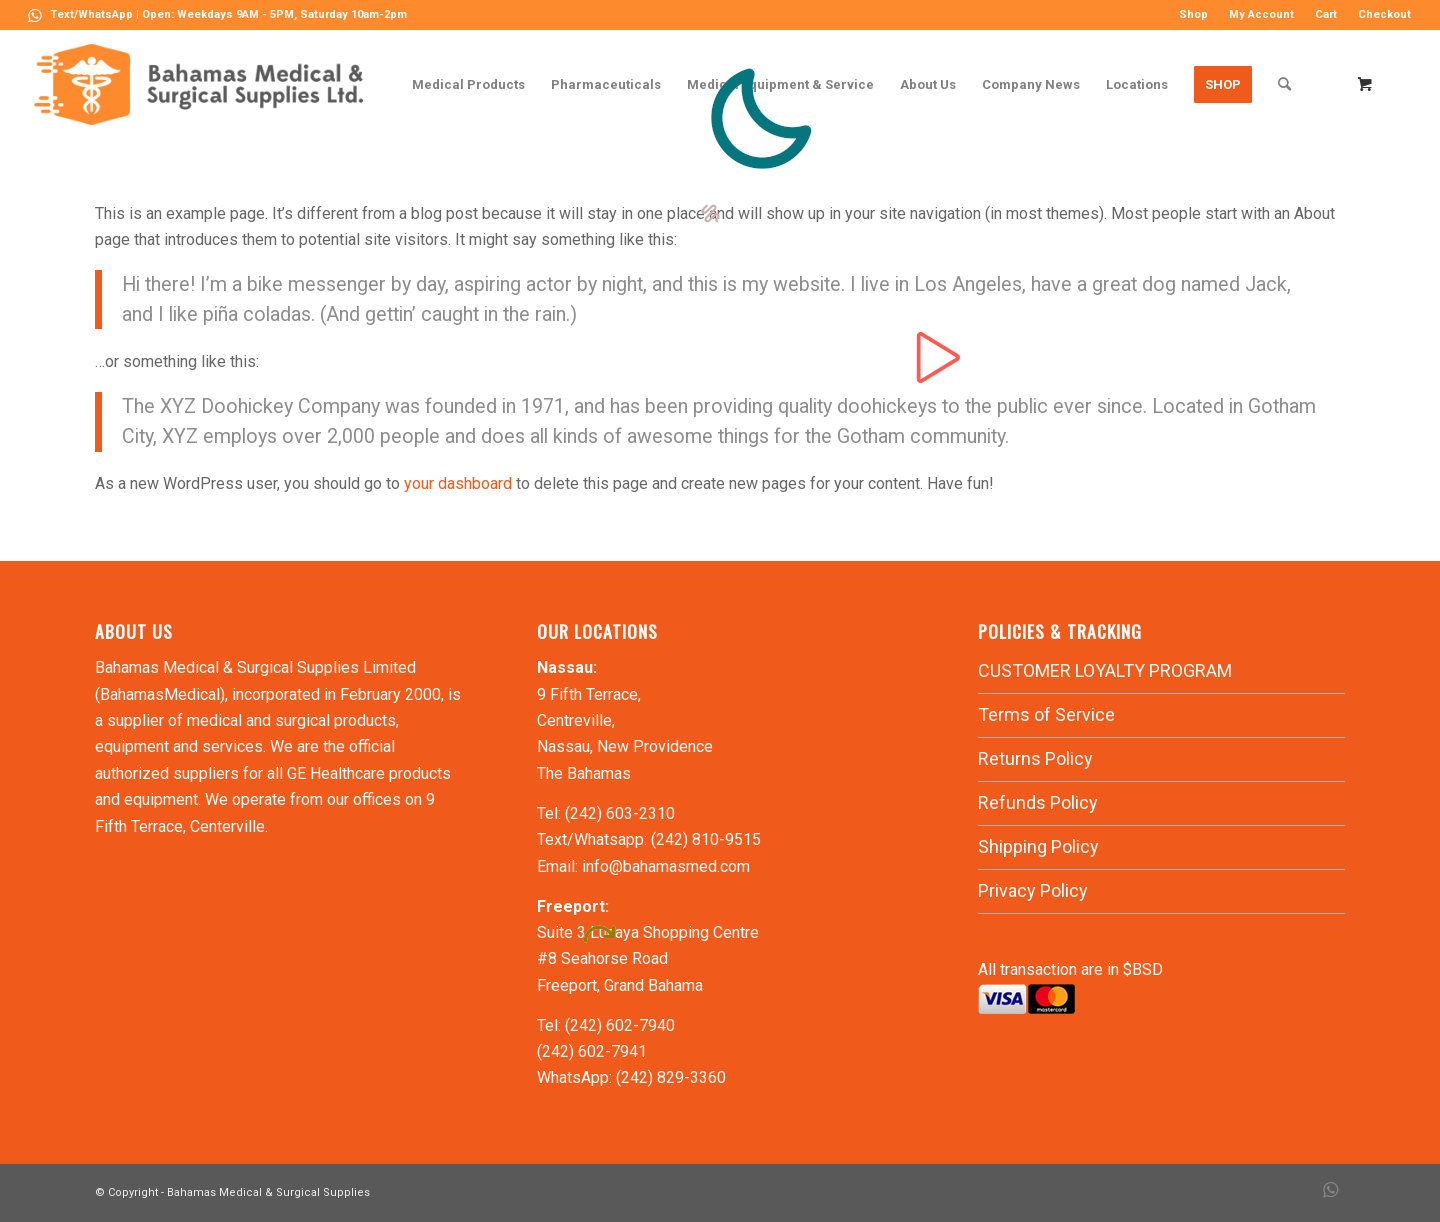  Describe the element at coordinates (599, 933) in the screenshot. I see `redo an action` at that location.